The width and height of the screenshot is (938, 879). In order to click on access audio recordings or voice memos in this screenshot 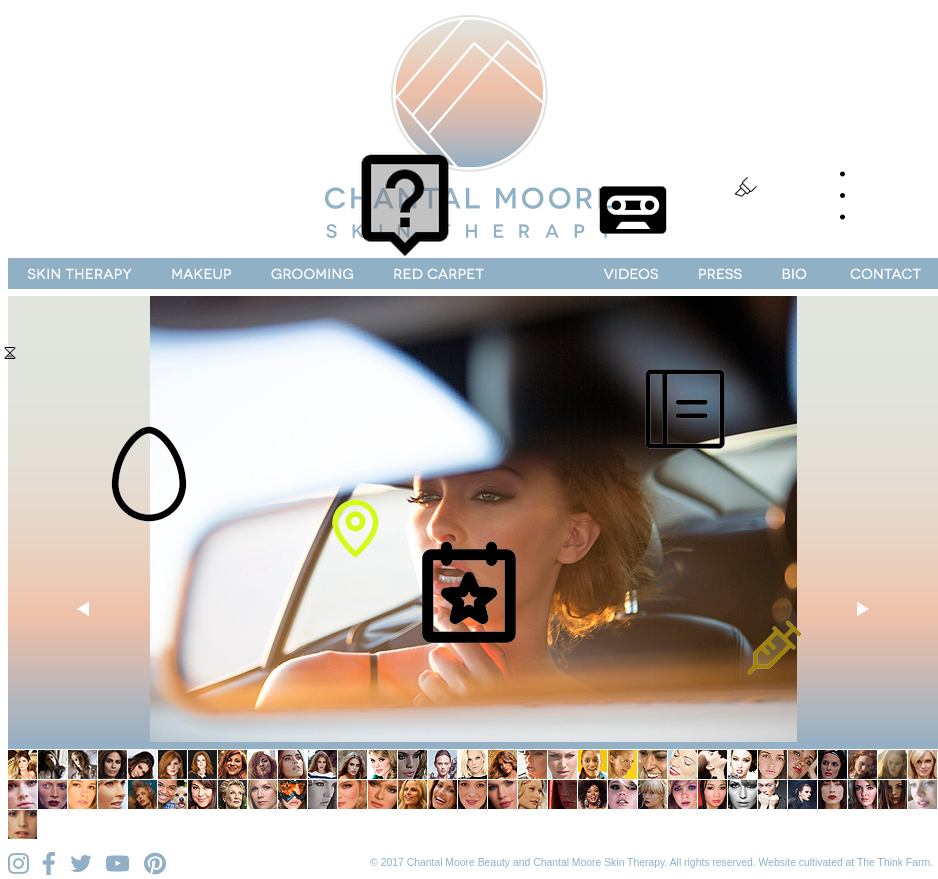, I will do `click(633, 210)`.